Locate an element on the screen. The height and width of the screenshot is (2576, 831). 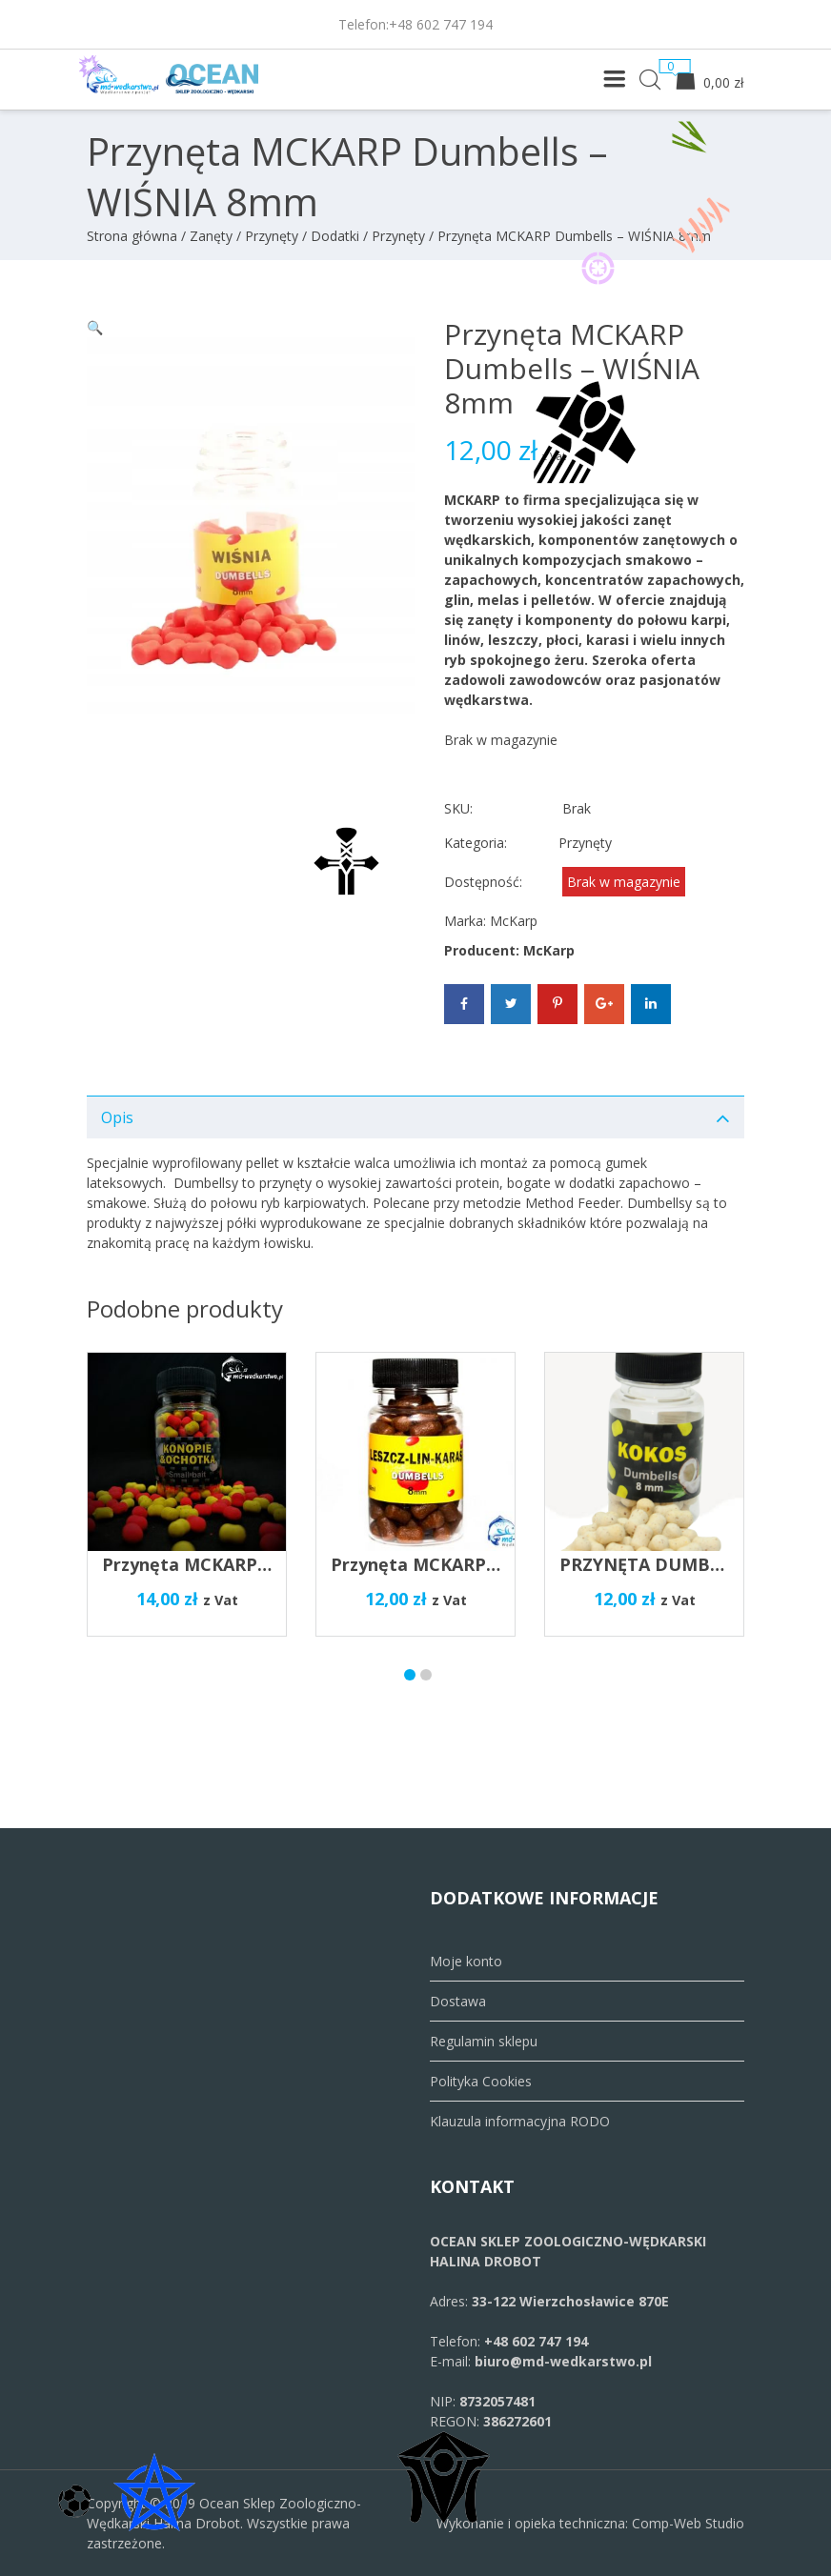
select pentacle symbol for game character or item is located at coordinates (154, 2492).